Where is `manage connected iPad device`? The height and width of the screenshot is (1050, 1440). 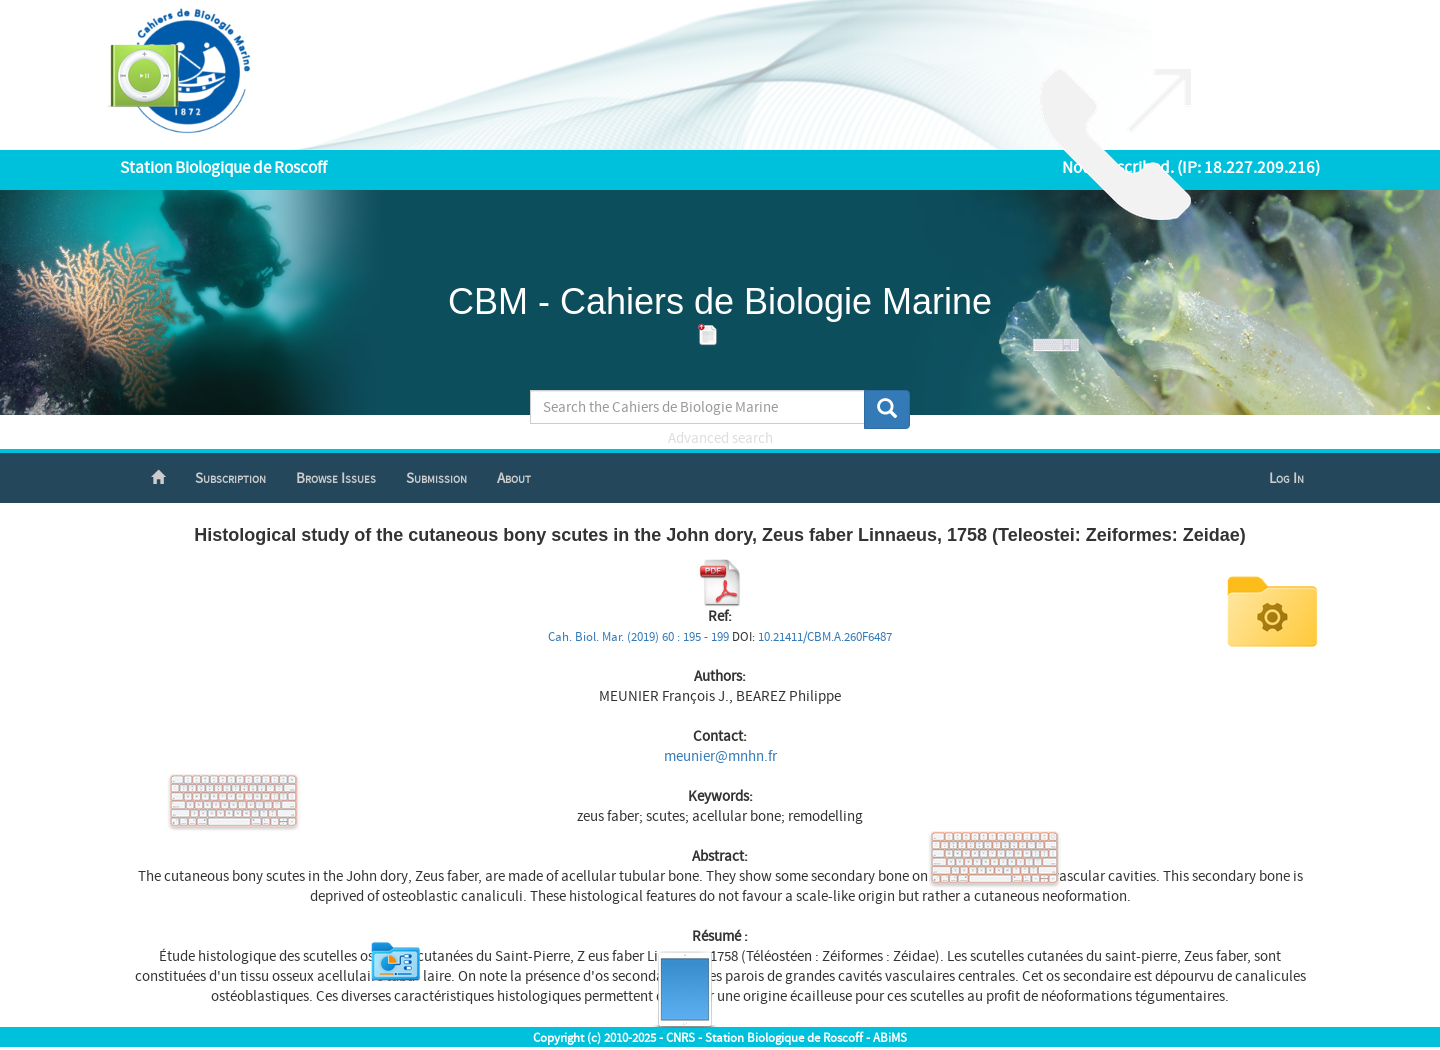
manage connected iPad device is located at coordinates (685, 989).